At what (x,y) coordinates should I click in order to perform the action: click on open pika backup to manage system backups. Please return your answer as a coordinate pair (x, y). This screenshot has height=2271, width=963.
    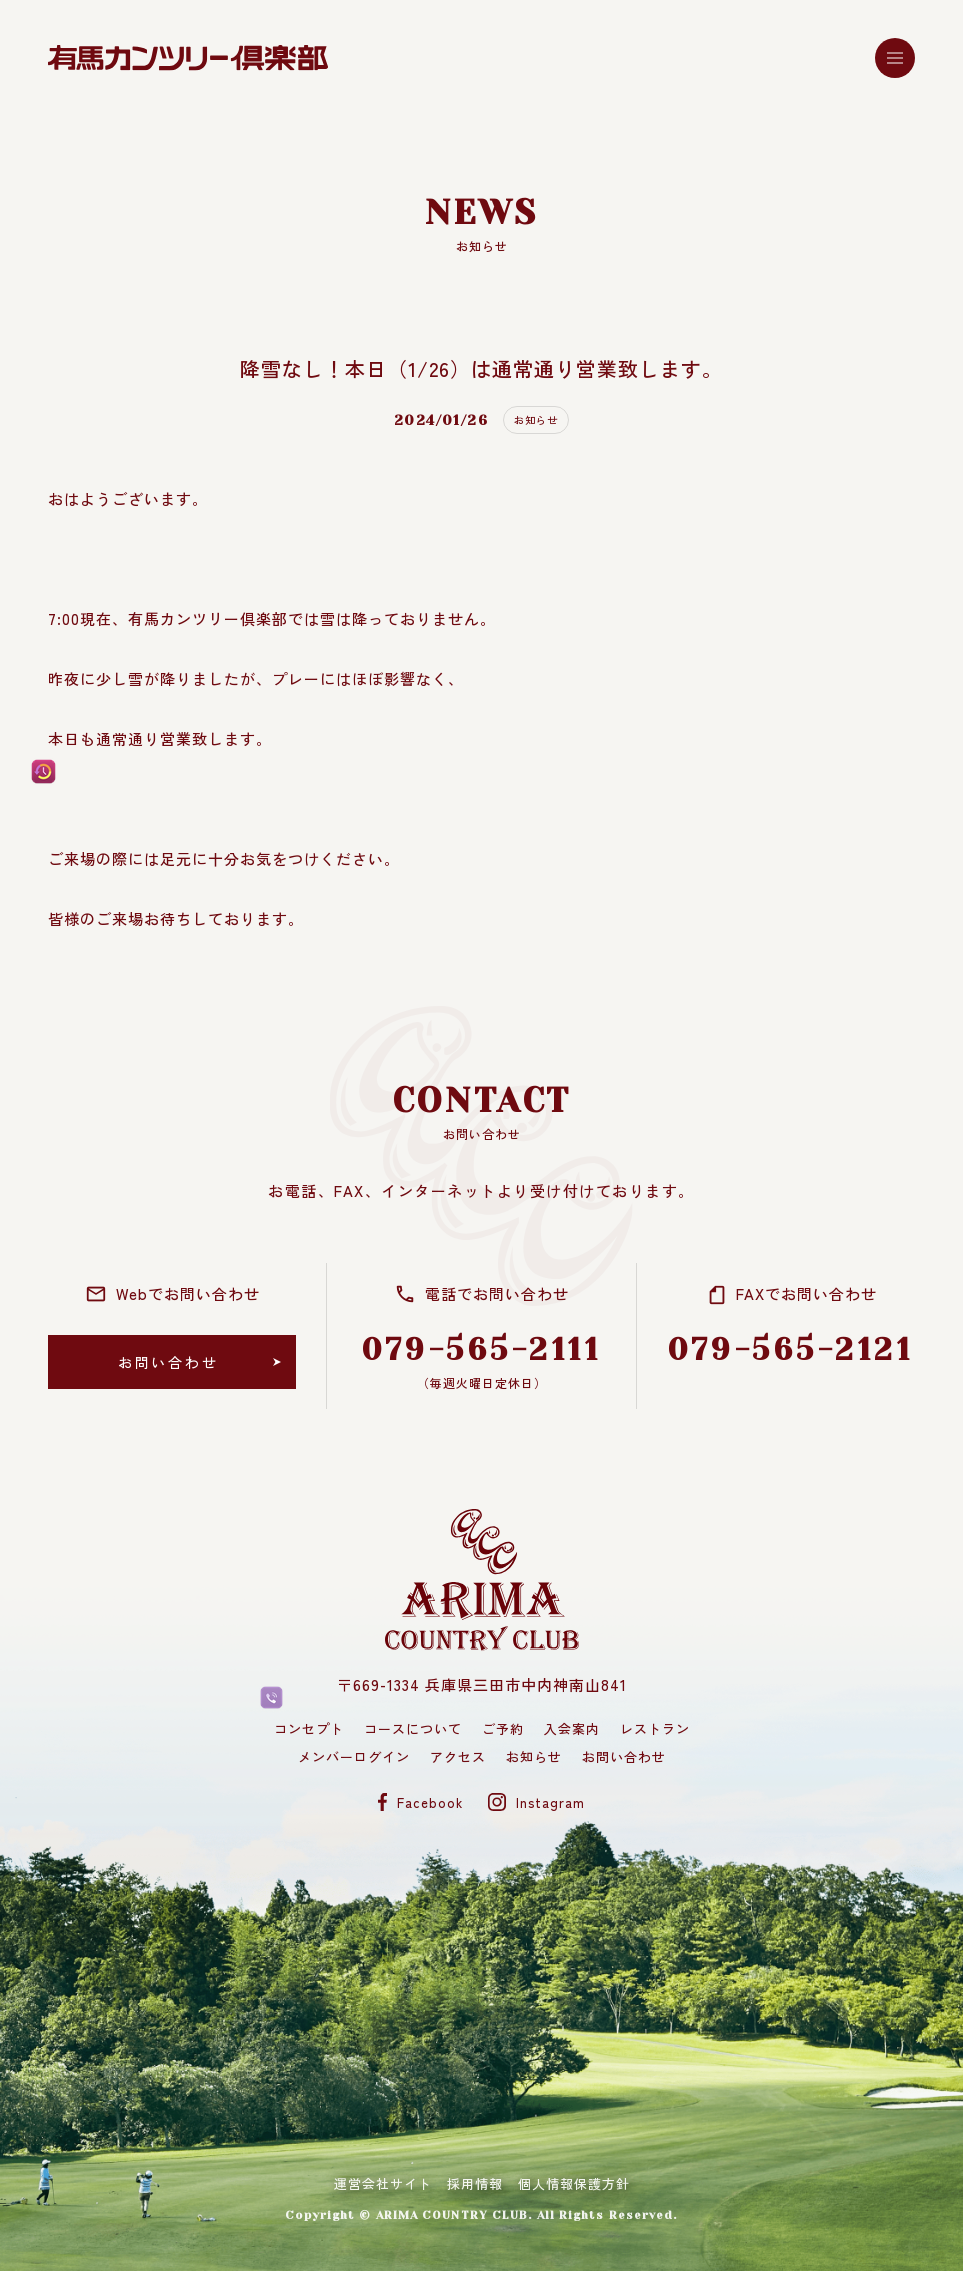
    Looking at the image, I should click on (43, 771).